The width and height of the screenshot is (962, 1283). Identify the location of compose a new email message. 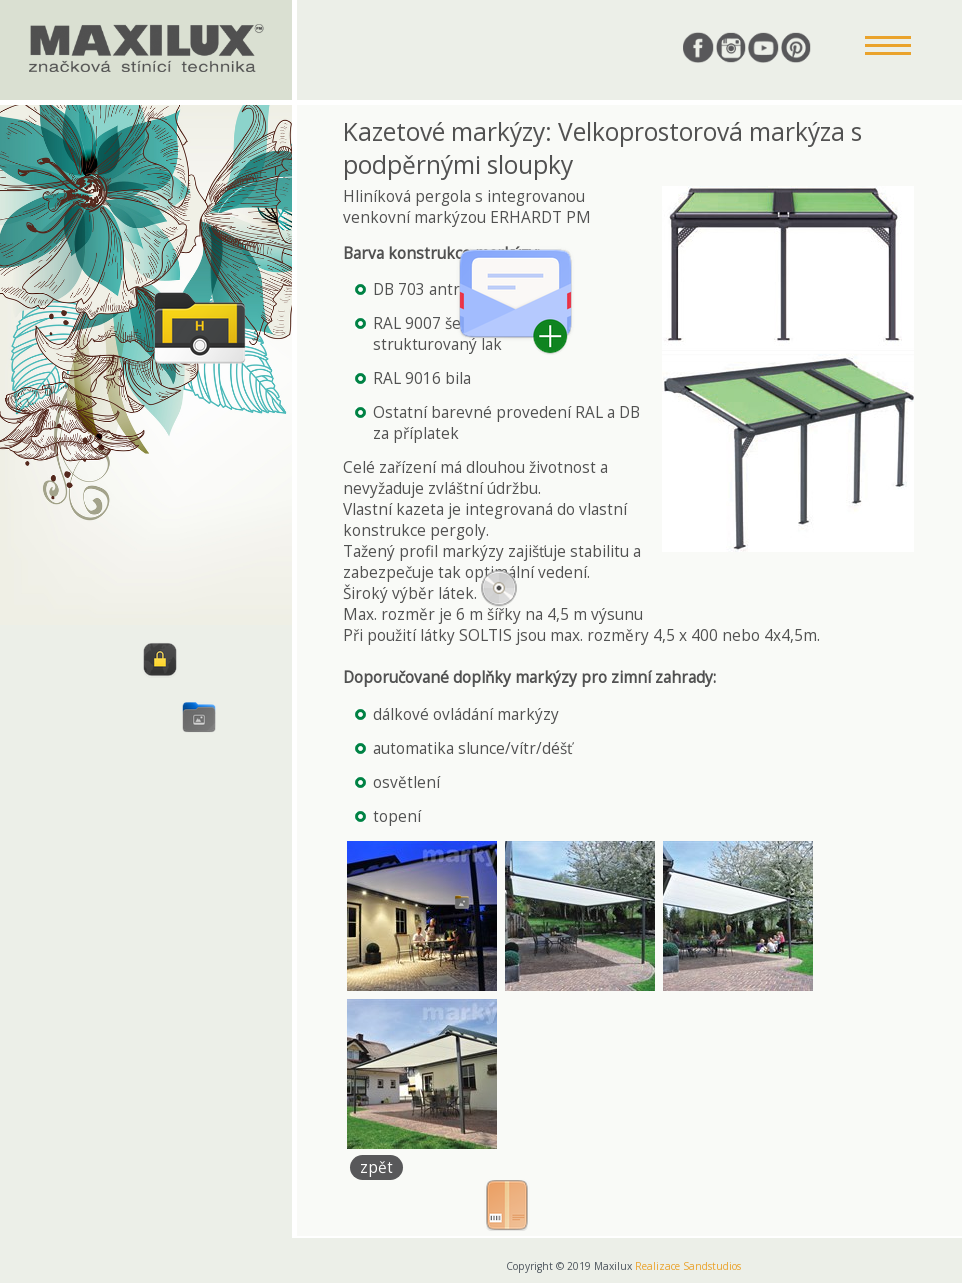
(515, 293).